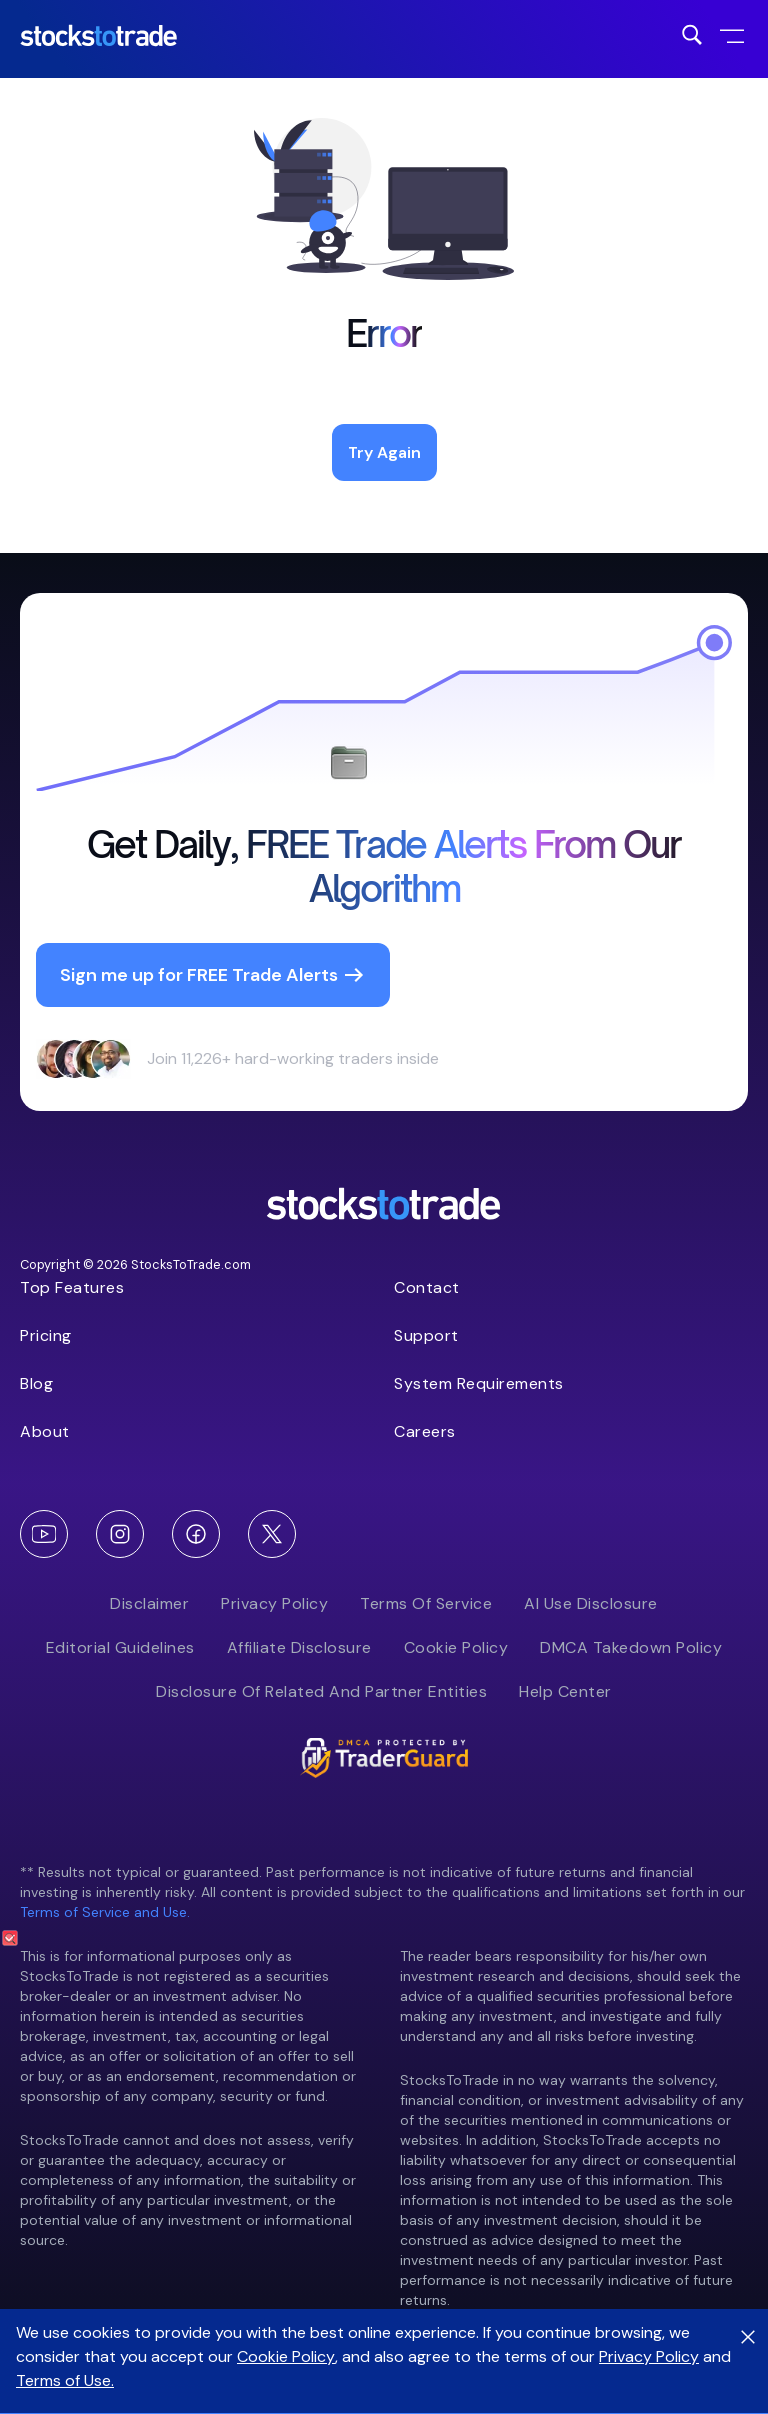 This screenshot has height=2414, width=768. Describe the element at coordinates (349, 762) in the screenshot. I see `open the file manager application` at that location.